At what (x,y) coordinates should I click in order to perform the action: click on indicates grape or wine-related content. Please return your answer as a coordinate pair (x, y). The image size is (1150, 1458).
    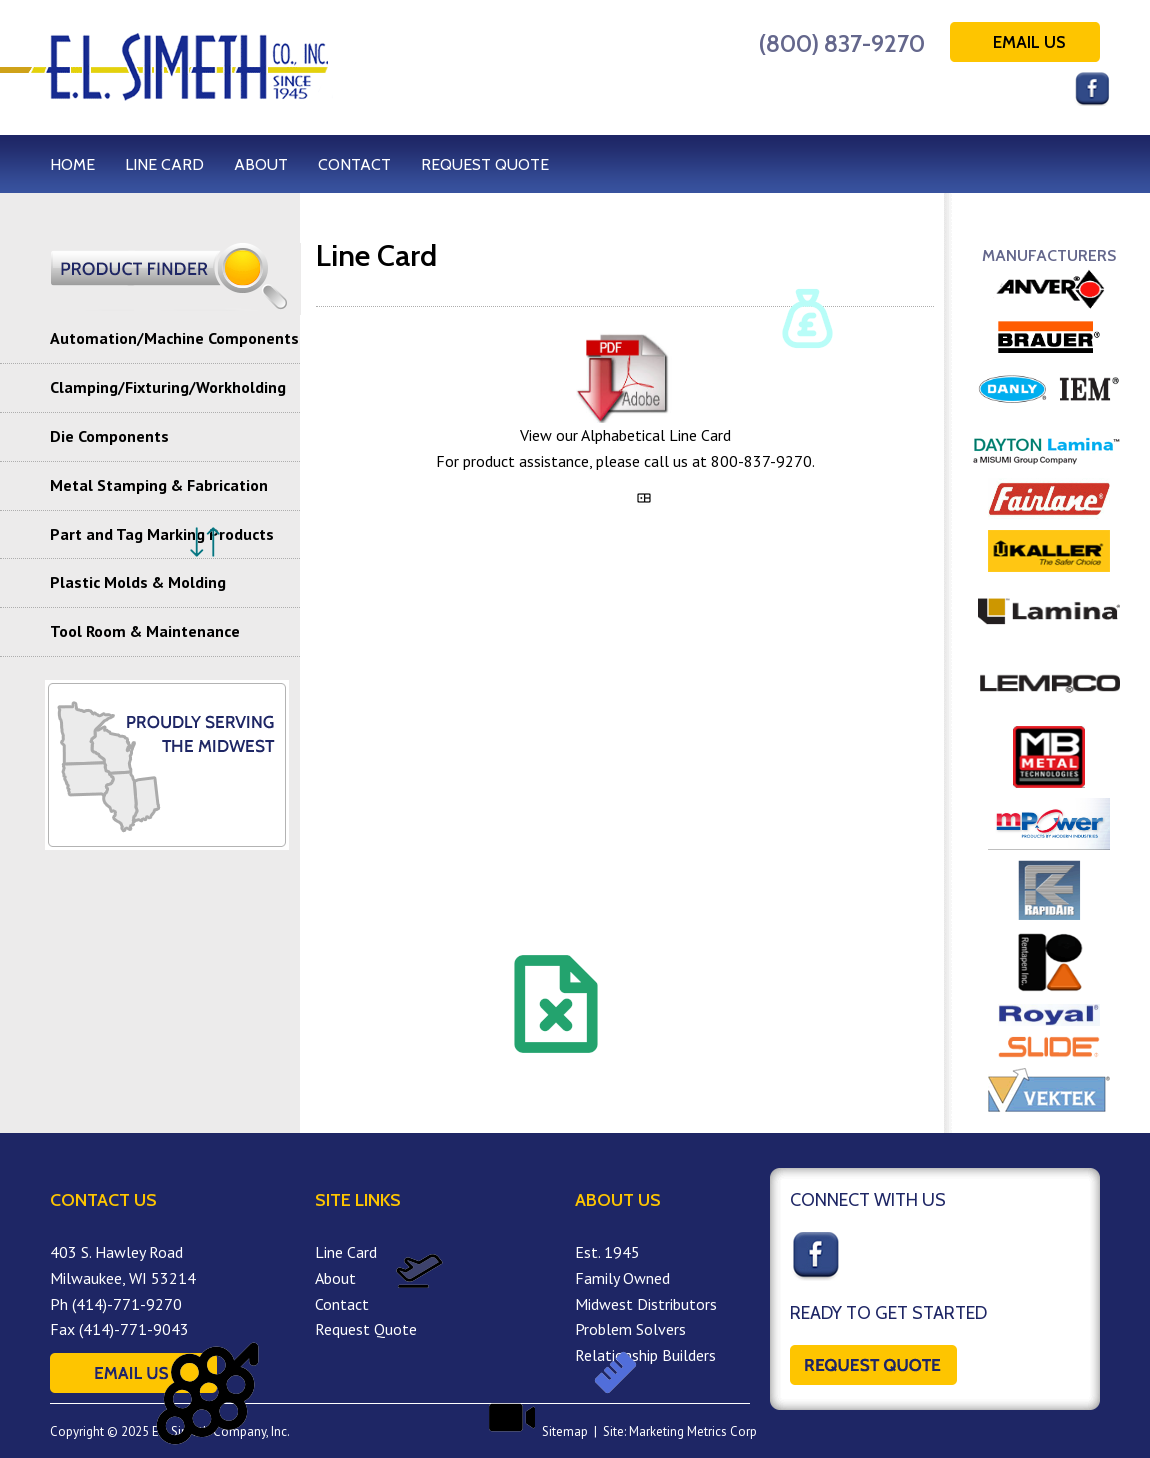
    Looking at the image, I should click on (207, 1393).